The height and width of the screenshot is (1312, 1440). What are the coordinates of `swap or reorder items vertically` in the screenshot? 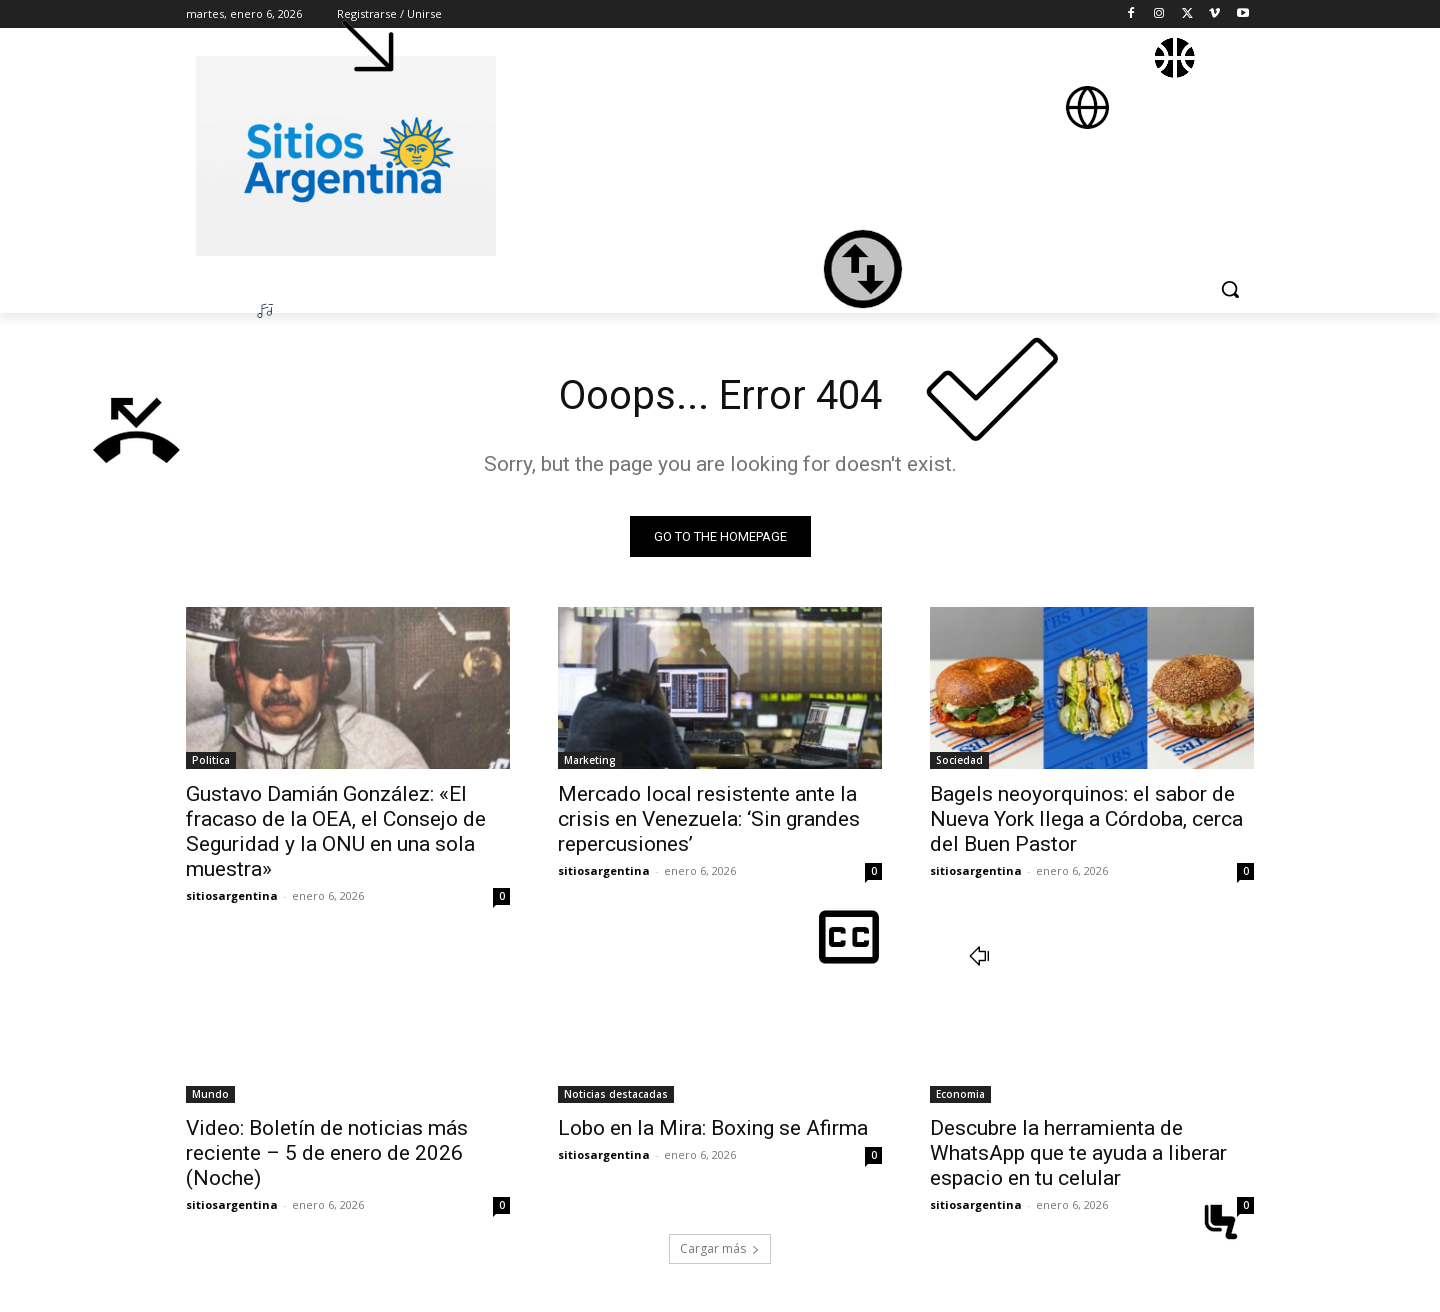 It's located at (863, 269).